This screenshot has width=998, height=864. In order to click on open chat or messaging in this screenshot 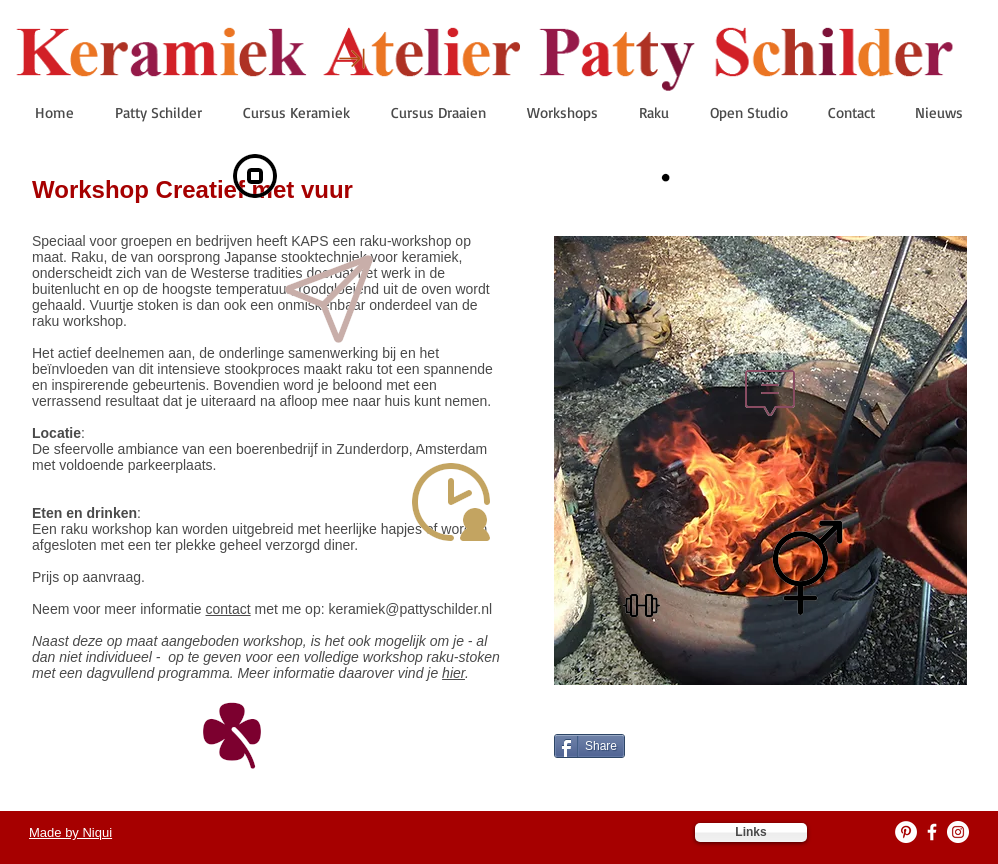, I will do `click(770, 391)`.